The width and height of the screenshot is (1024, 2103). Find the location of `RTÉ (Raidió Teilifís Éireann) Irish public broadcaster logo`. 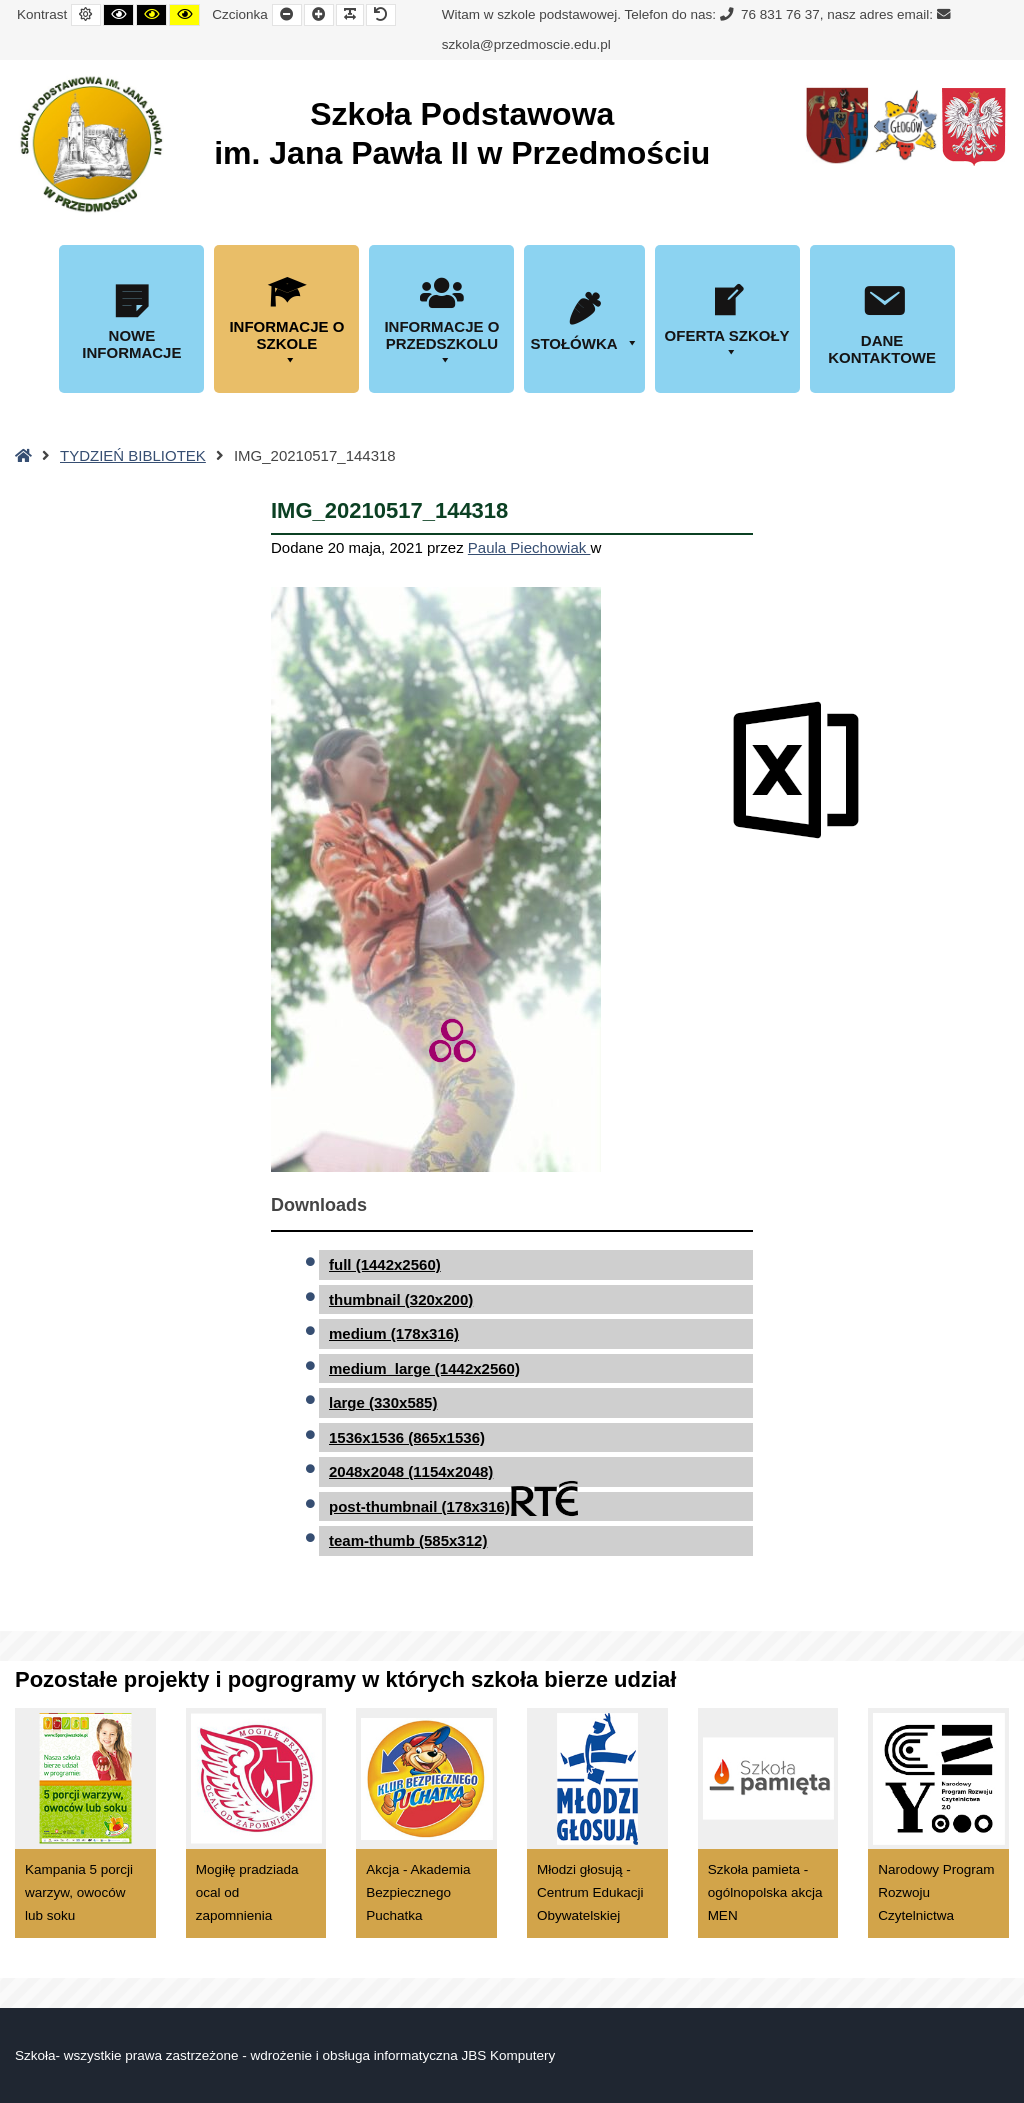

RTÉ (Raidió Teilifís Éireann) Irish public broadcaster logo is located at coordinates (544, 1498).